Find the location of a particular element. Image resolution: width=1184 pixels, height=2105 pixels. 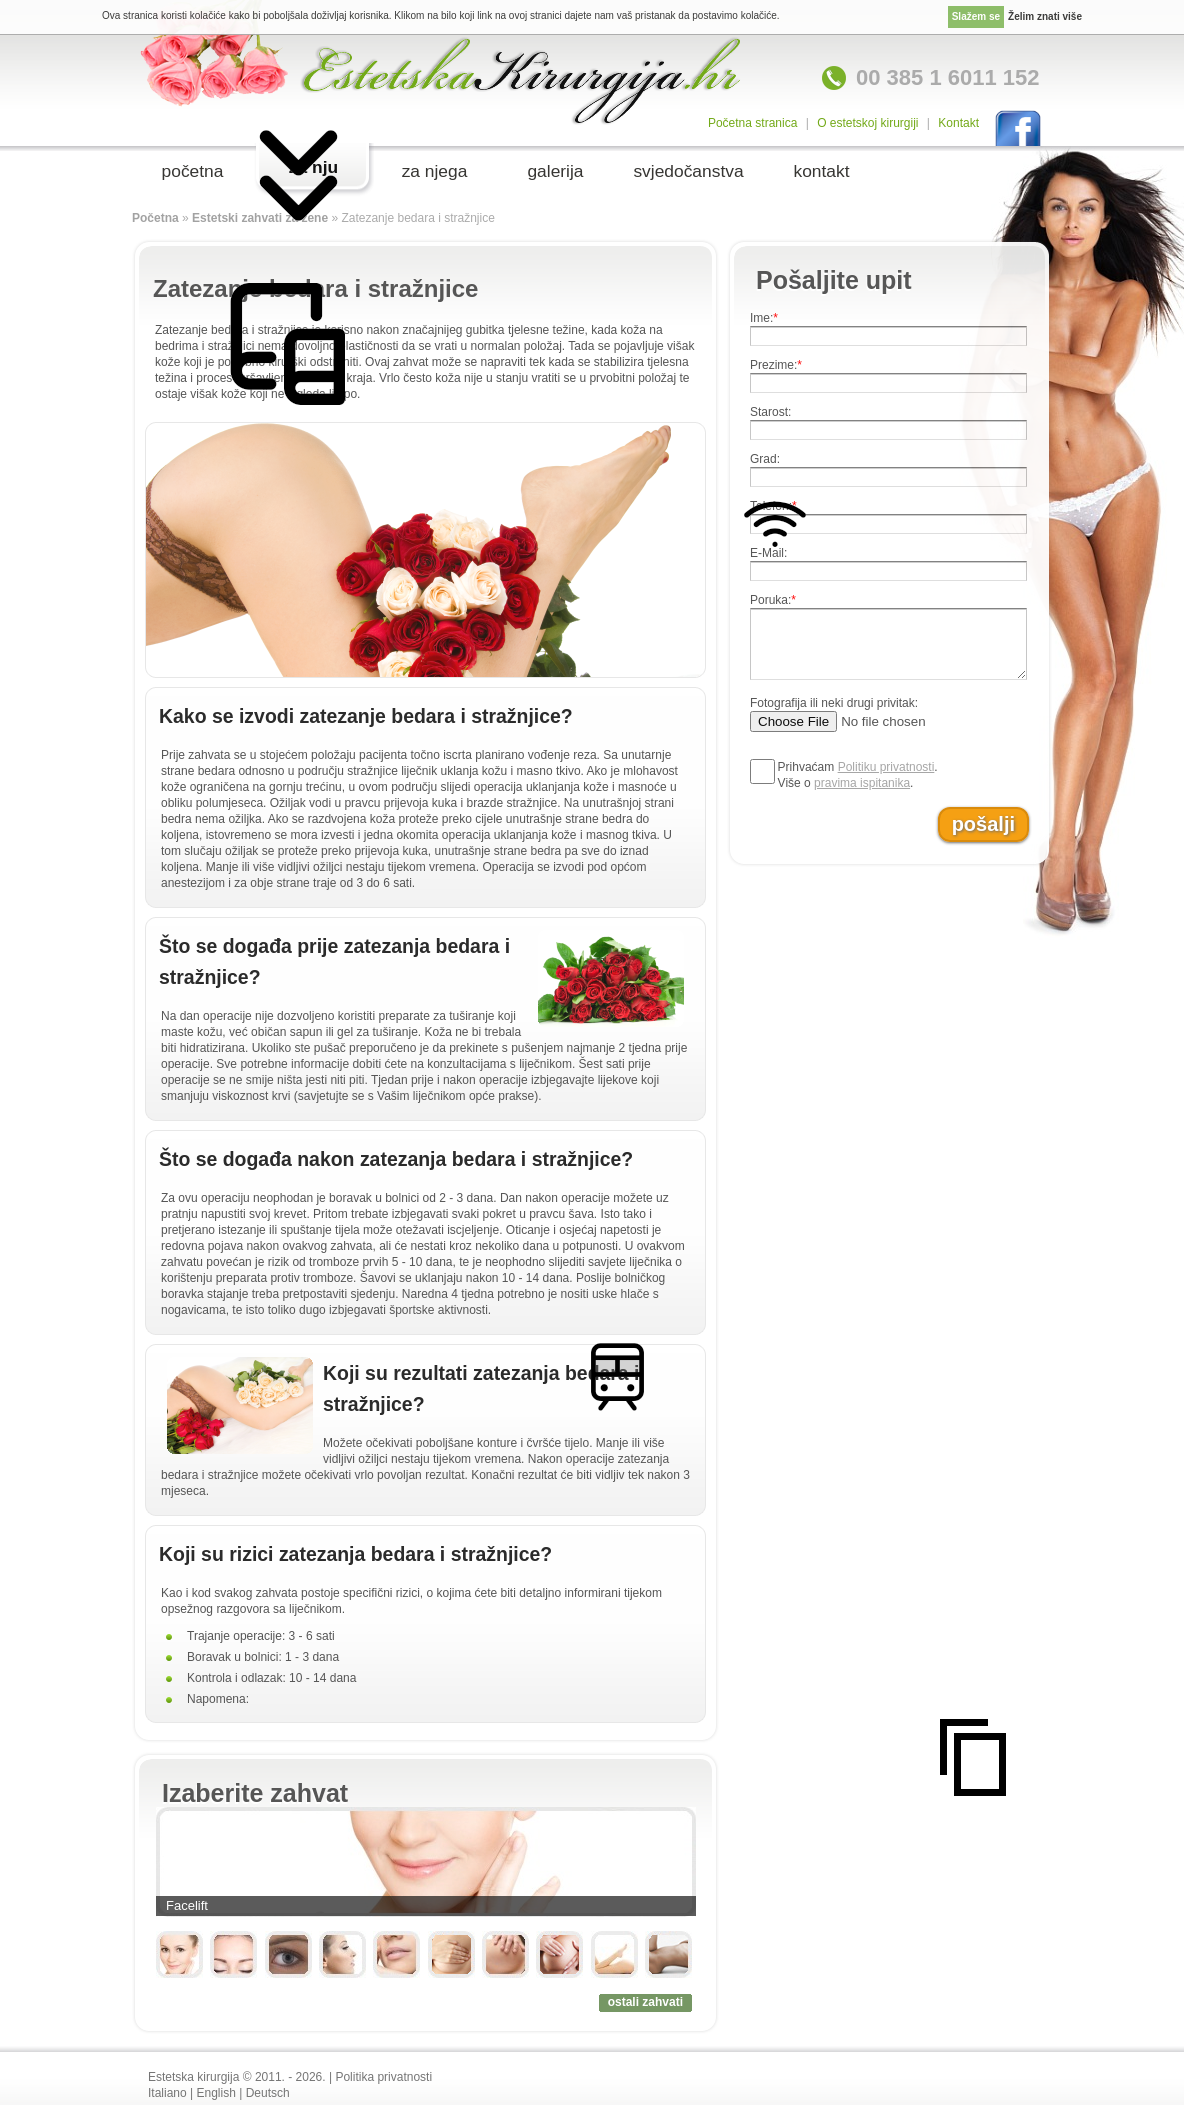

scroll down or view more content is located at coordinates (298, 175).